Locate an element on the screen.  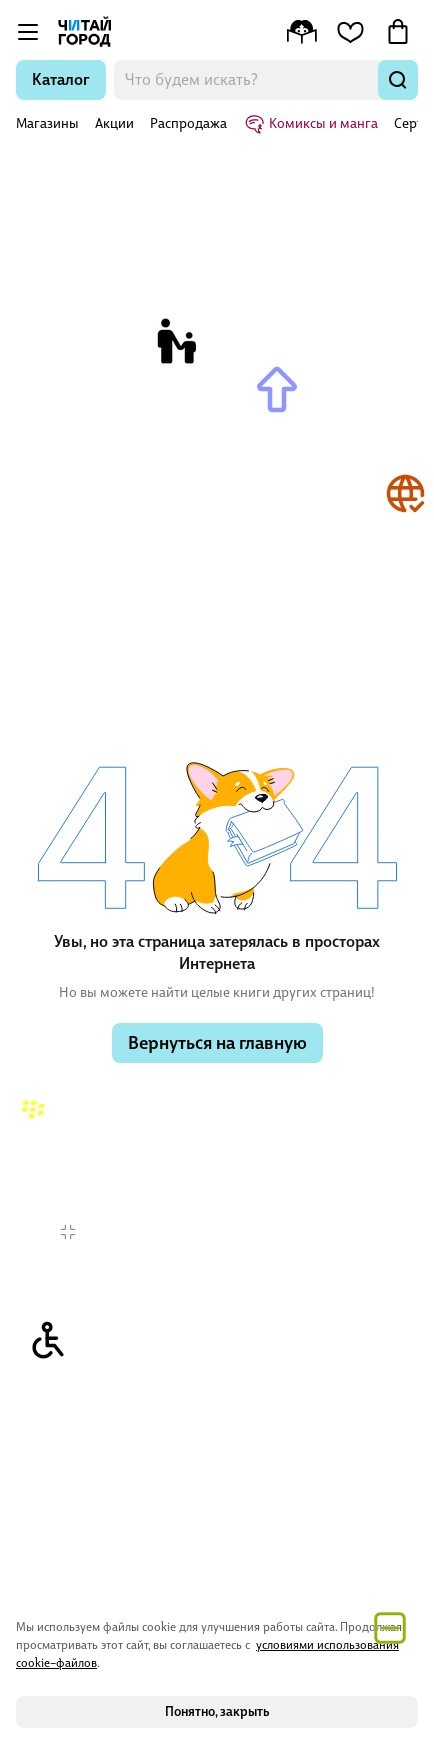
flat dry laundry care instruction is located at coordinates (390, 1628).